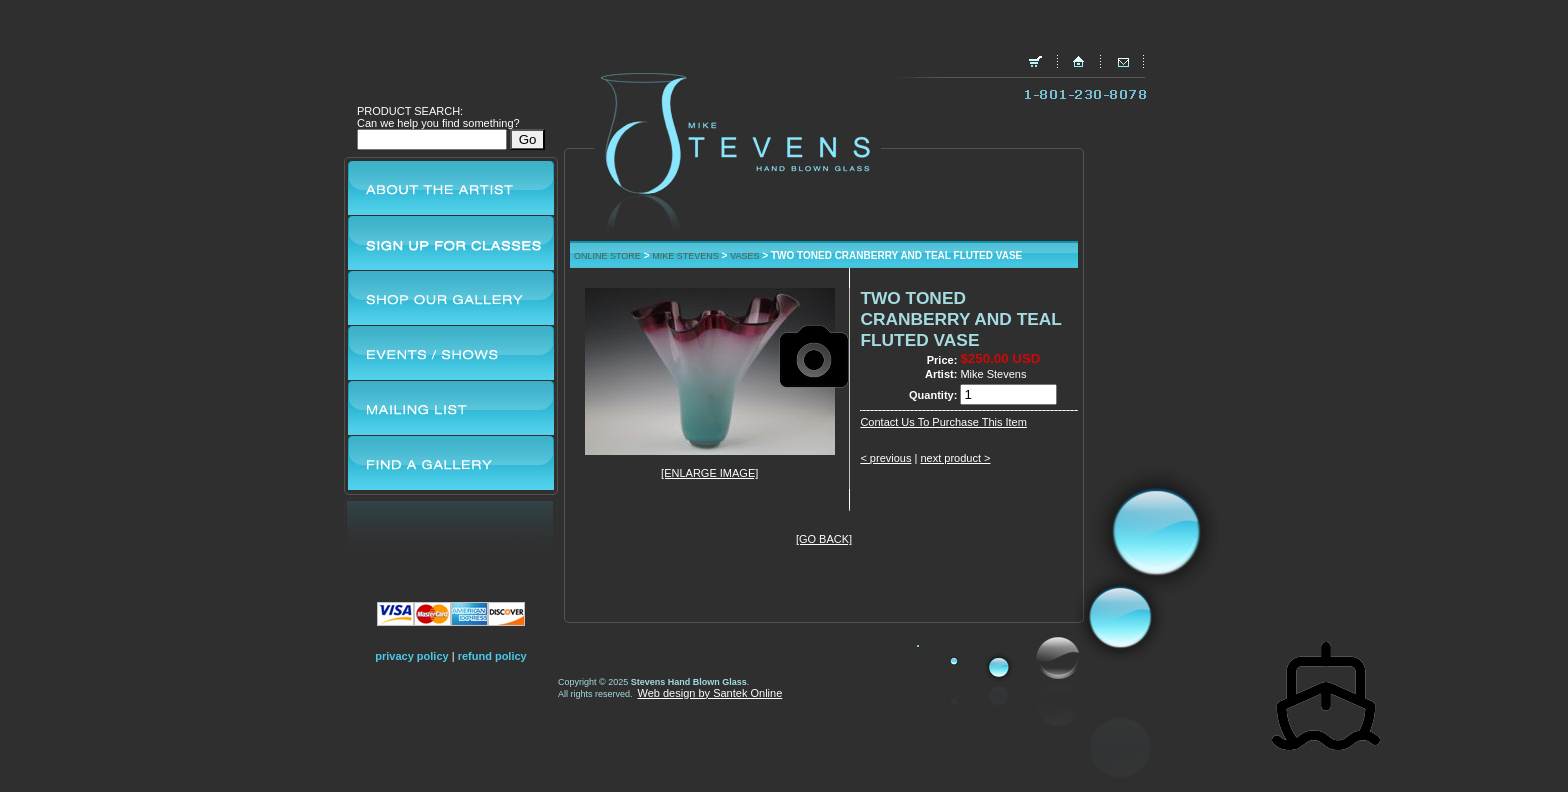 The image size is (1568, 792). I want to click on access shipping or delivery options, so click(1326, 696).